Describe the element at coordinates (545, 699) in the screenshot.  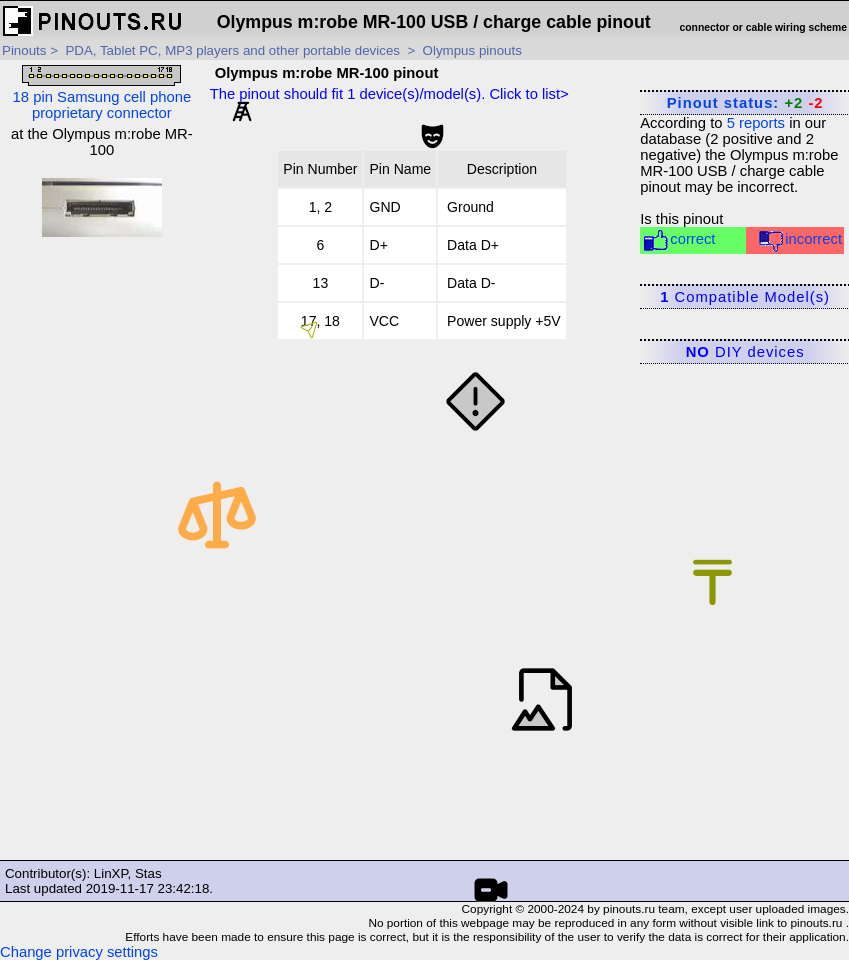
I see `view image file` at that location.